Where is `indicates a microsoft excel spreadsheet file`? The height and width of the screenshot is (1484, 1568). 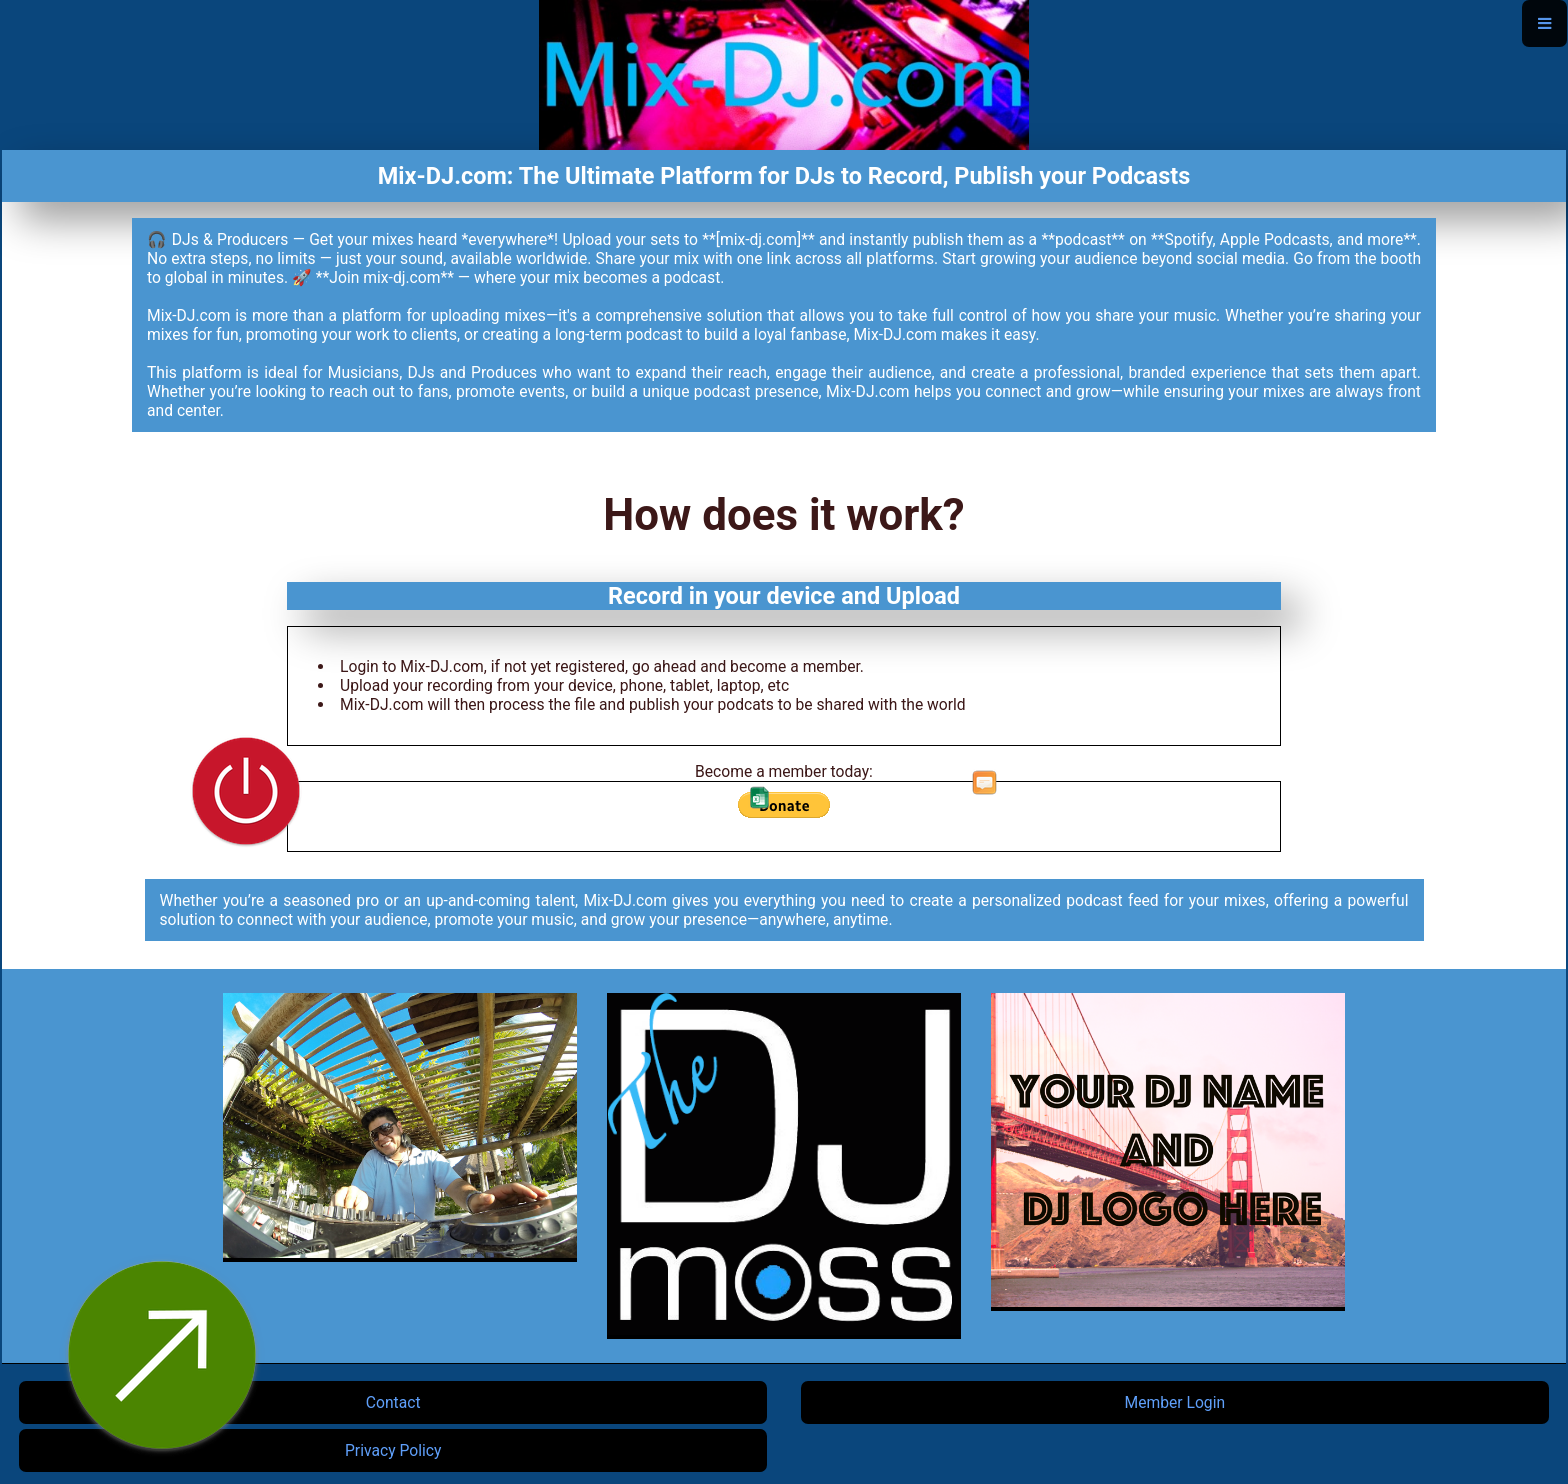 indicates a microsoft excel spreadsheet file is located at coordinates (759, 797).